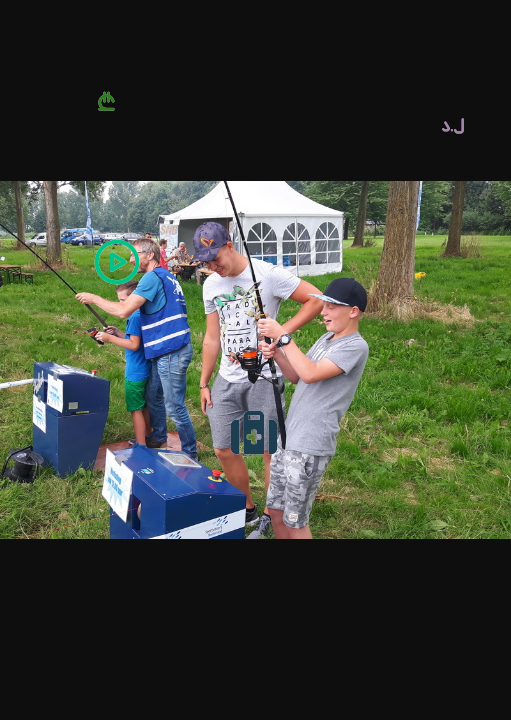 Image resolution: width=511 pixels, height=720 pixels. What do you see at coordinates (117, 262) in the screenshot?
I see `play media or video content` at bounding box center [117, 262].